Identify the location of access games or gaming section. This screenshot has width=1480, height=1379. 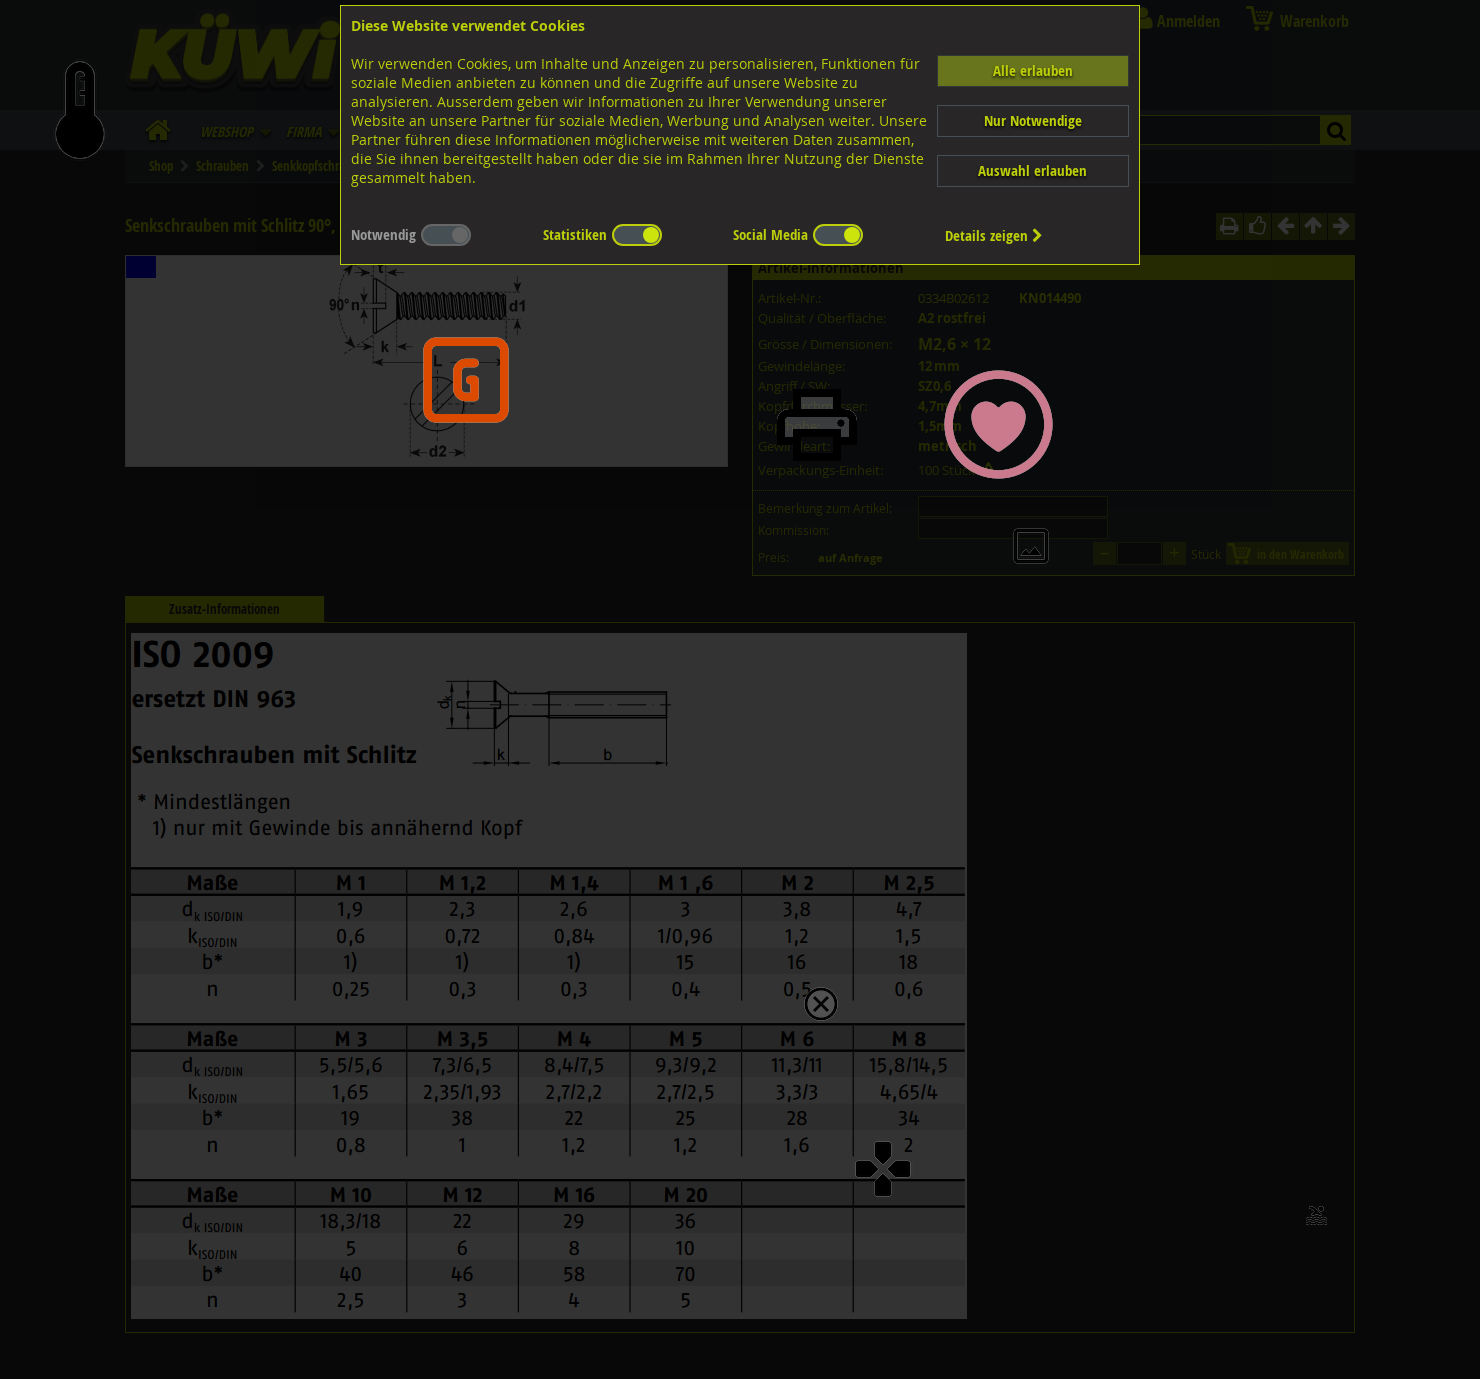
(883, 1169).